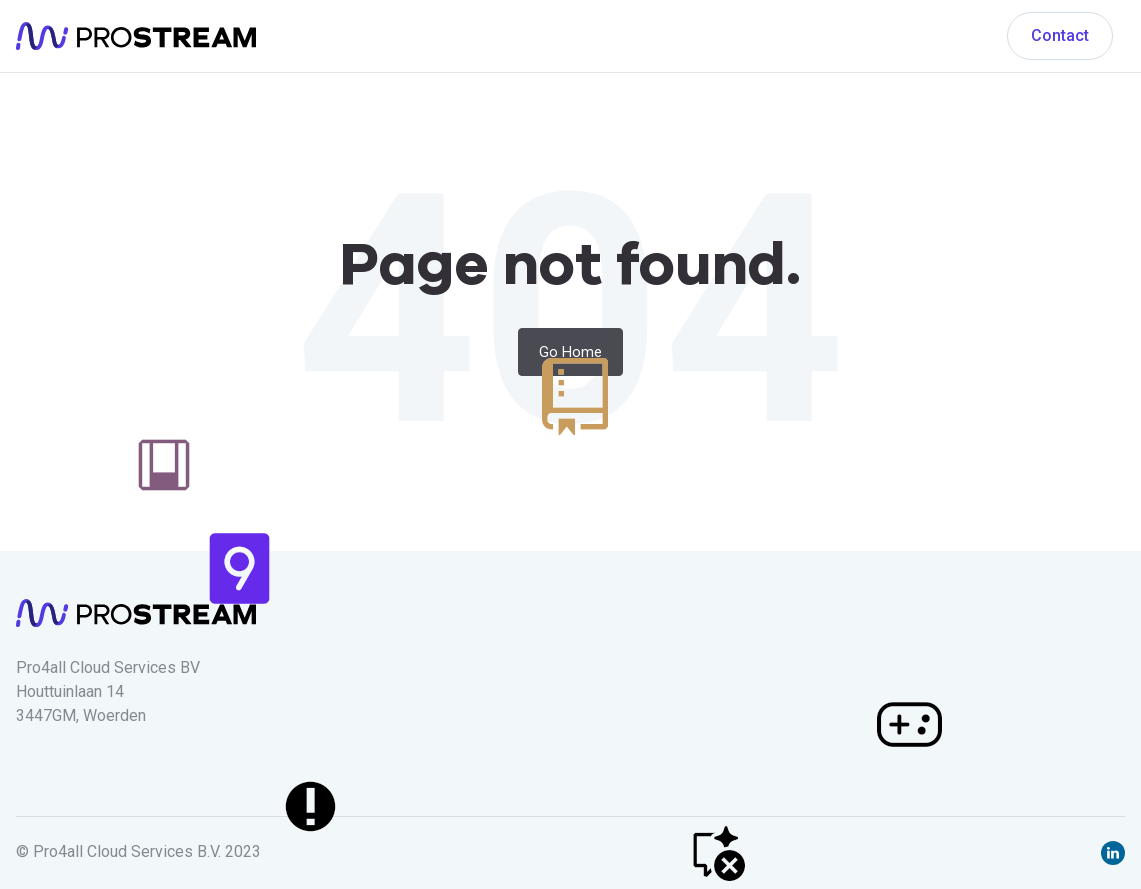 The image size is (1141, 889). Describe the element at coordinates (164, 465) in the screenshot. I see `center the editor panel layout` at that location.